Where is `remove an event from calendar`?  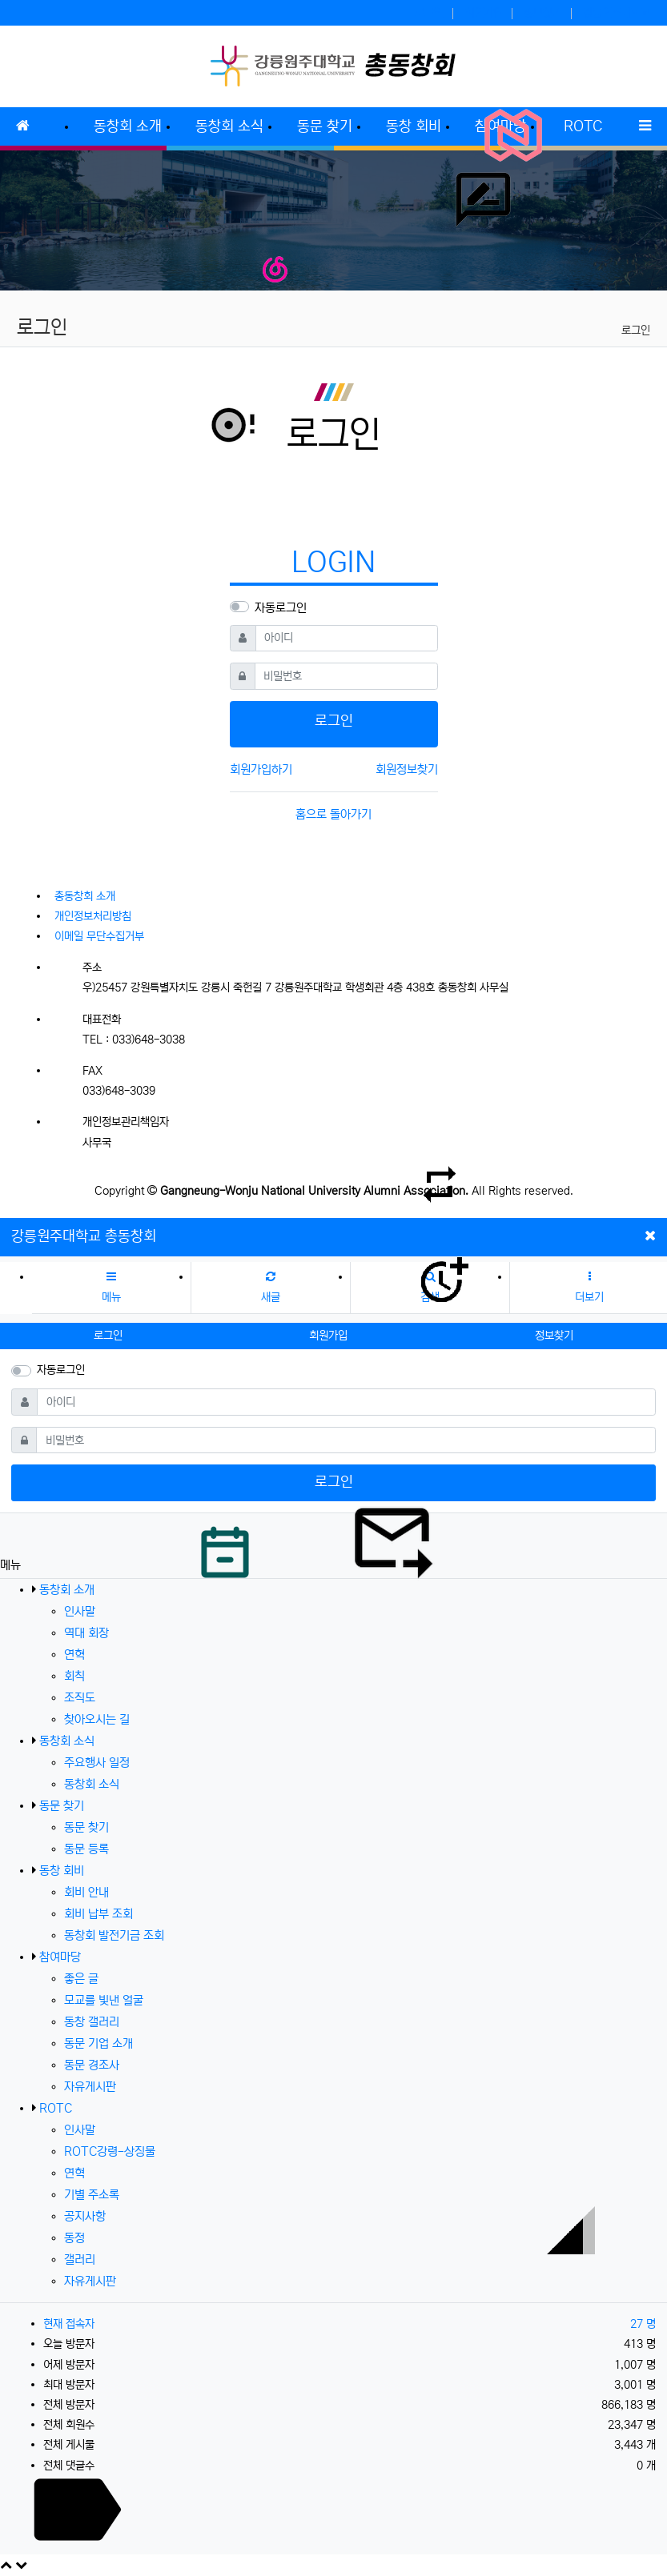
remove an event from calendar is located at coordinates (225, 1554).